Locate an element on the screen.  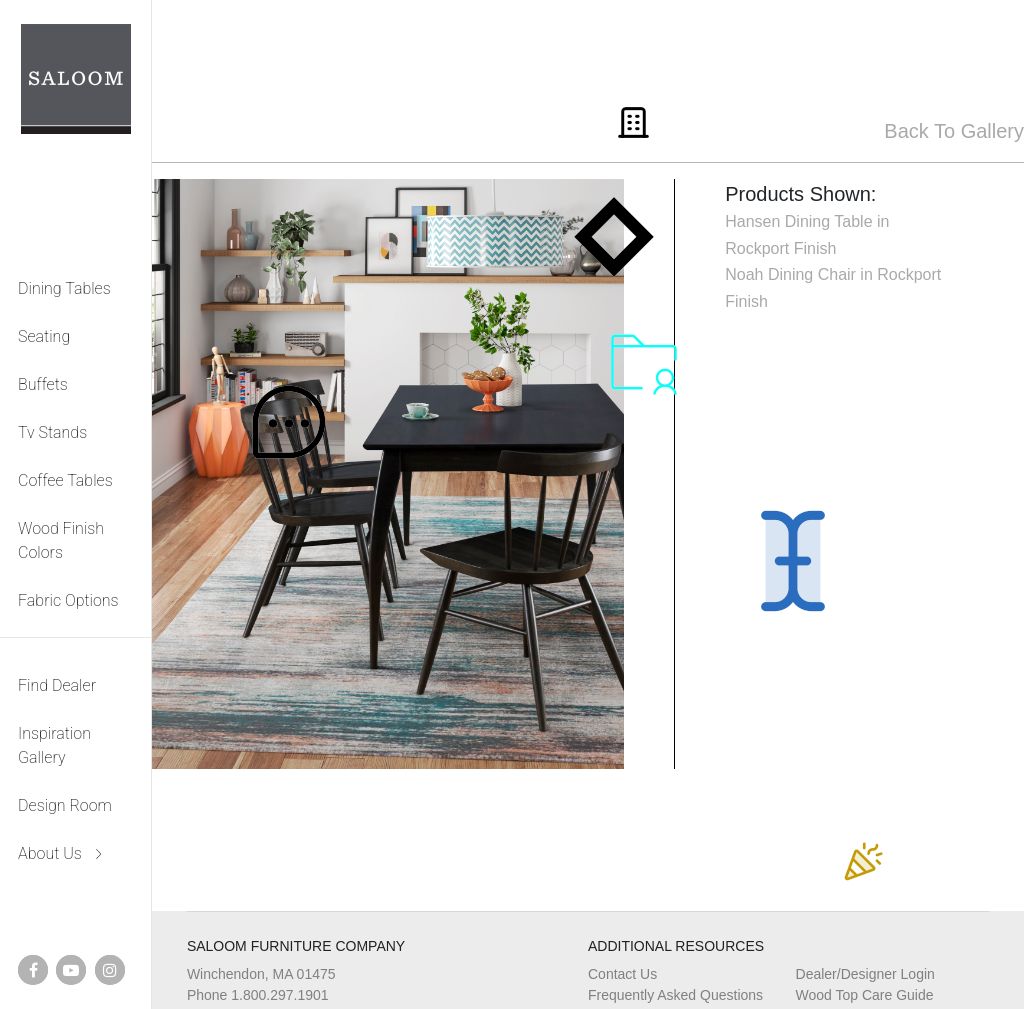
open chat or messaging is located at coordinates (287, 423).